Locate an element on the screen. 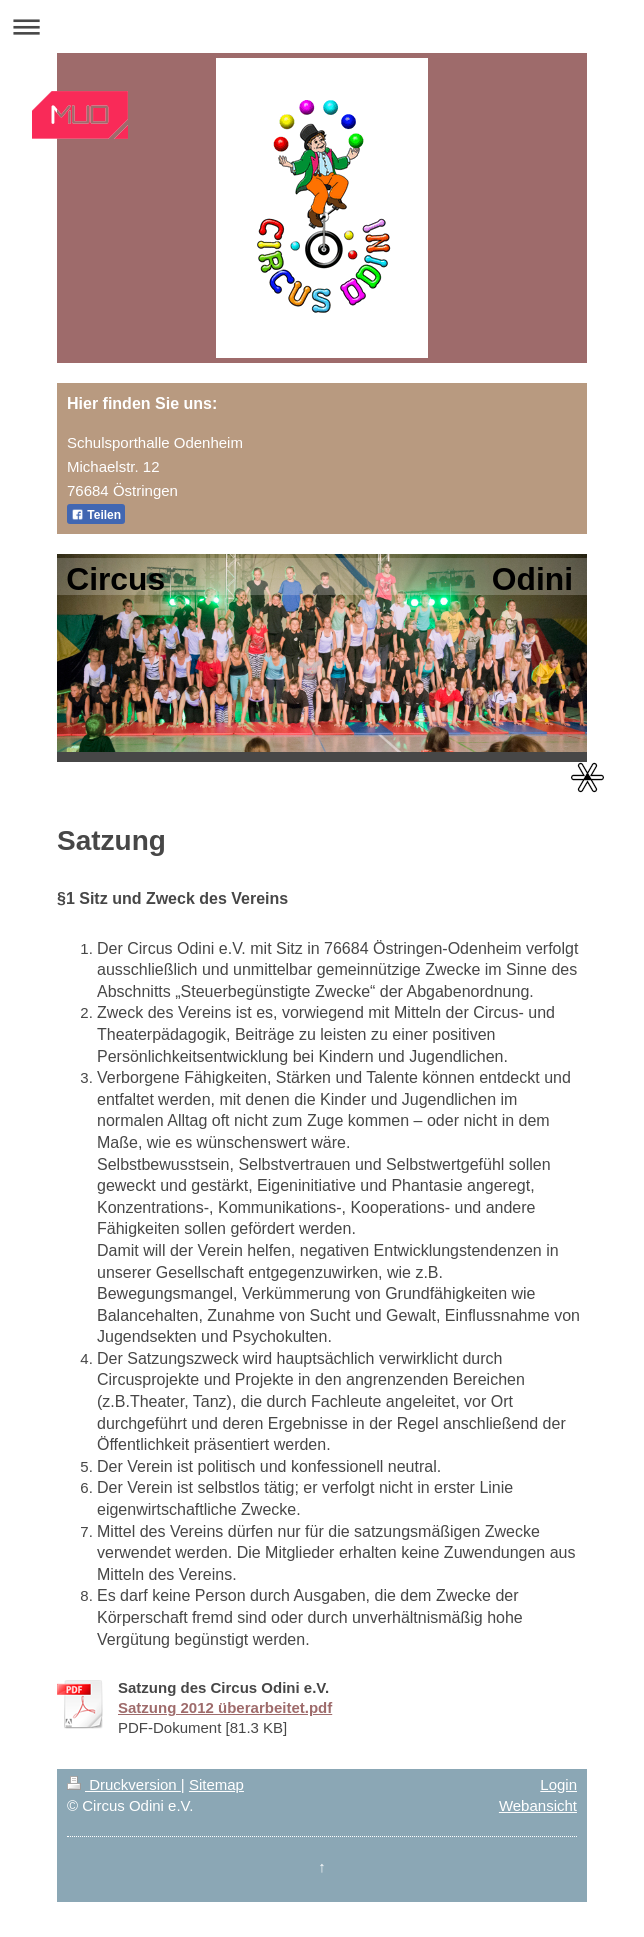  open google authenticator app is located at coordinates (587, 777).